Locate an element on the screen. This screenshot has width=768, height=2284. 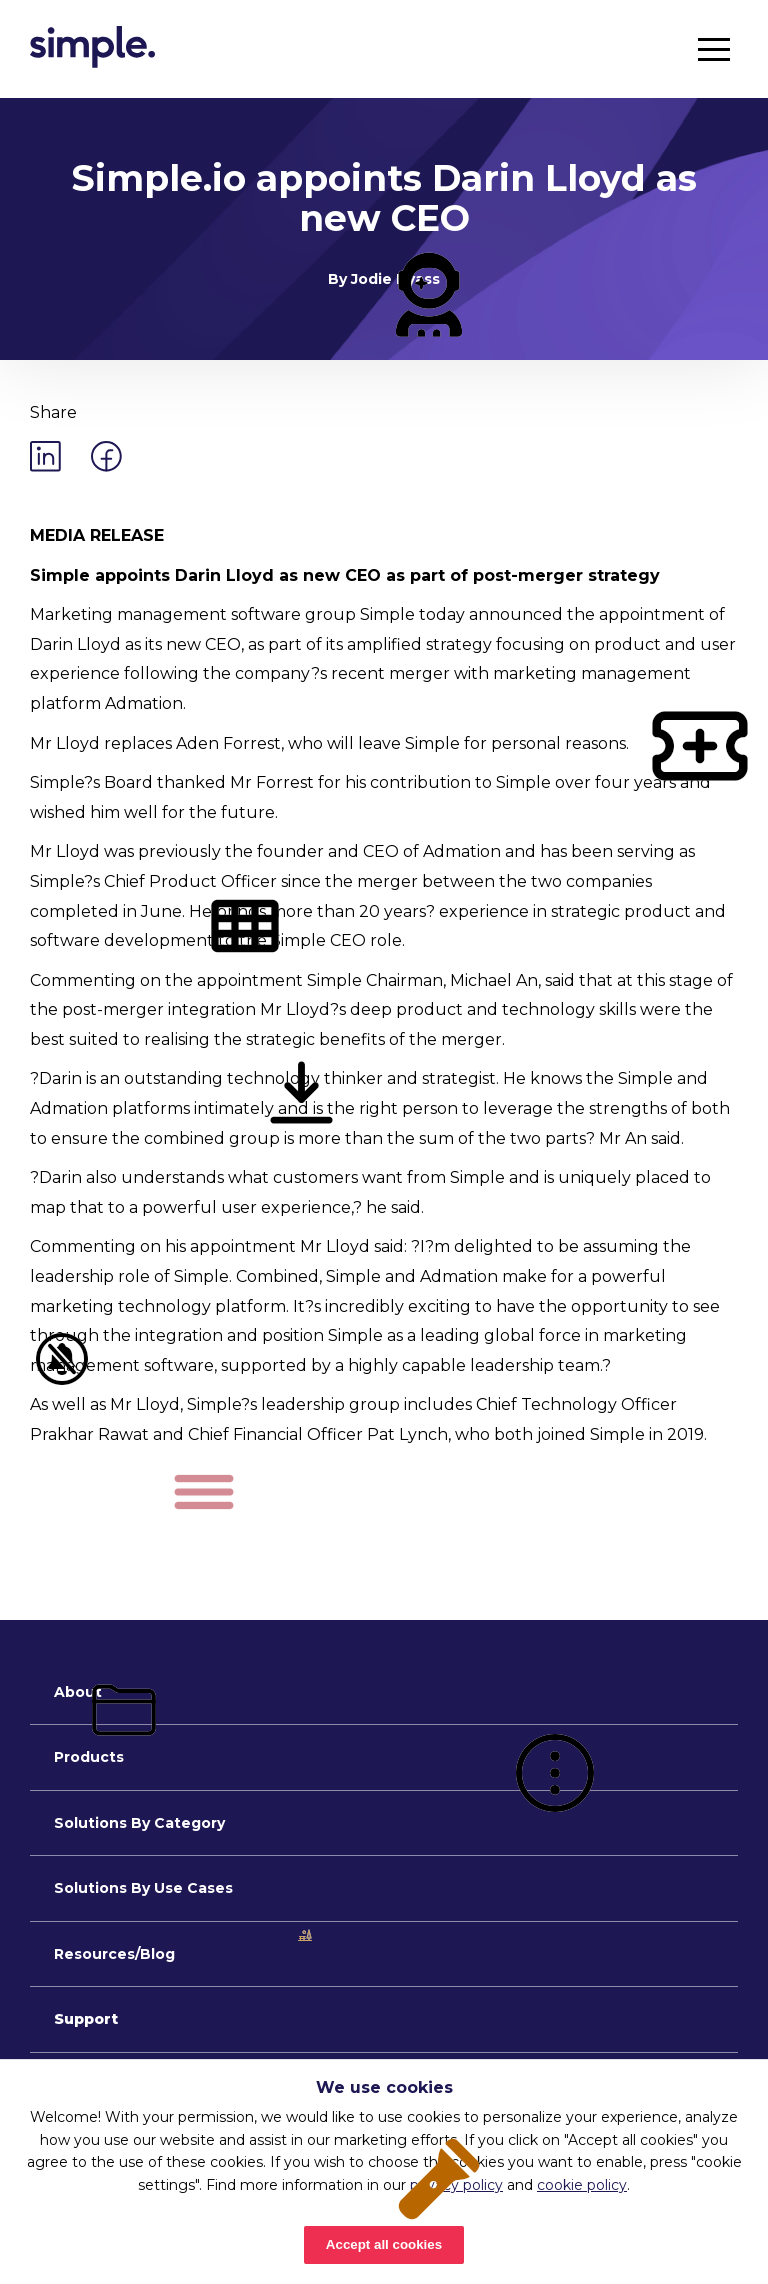
download file to device is located at coordinates (301, 1092).